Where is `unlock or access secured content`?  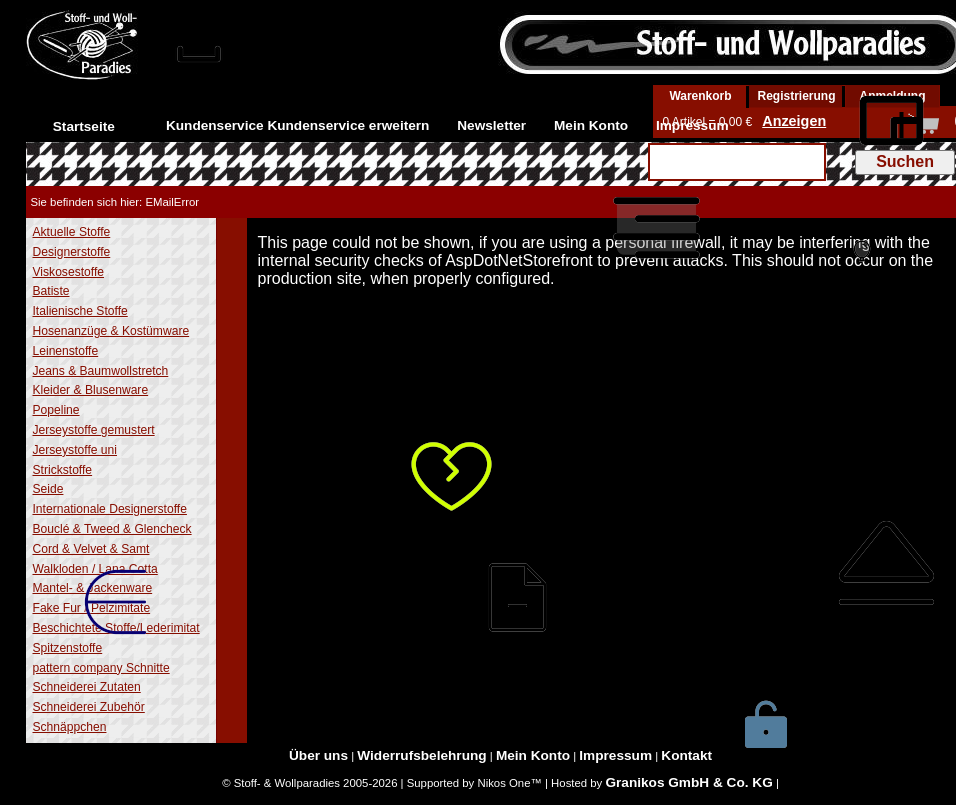
unlock or access secured content is located at coordinates (766, 727).